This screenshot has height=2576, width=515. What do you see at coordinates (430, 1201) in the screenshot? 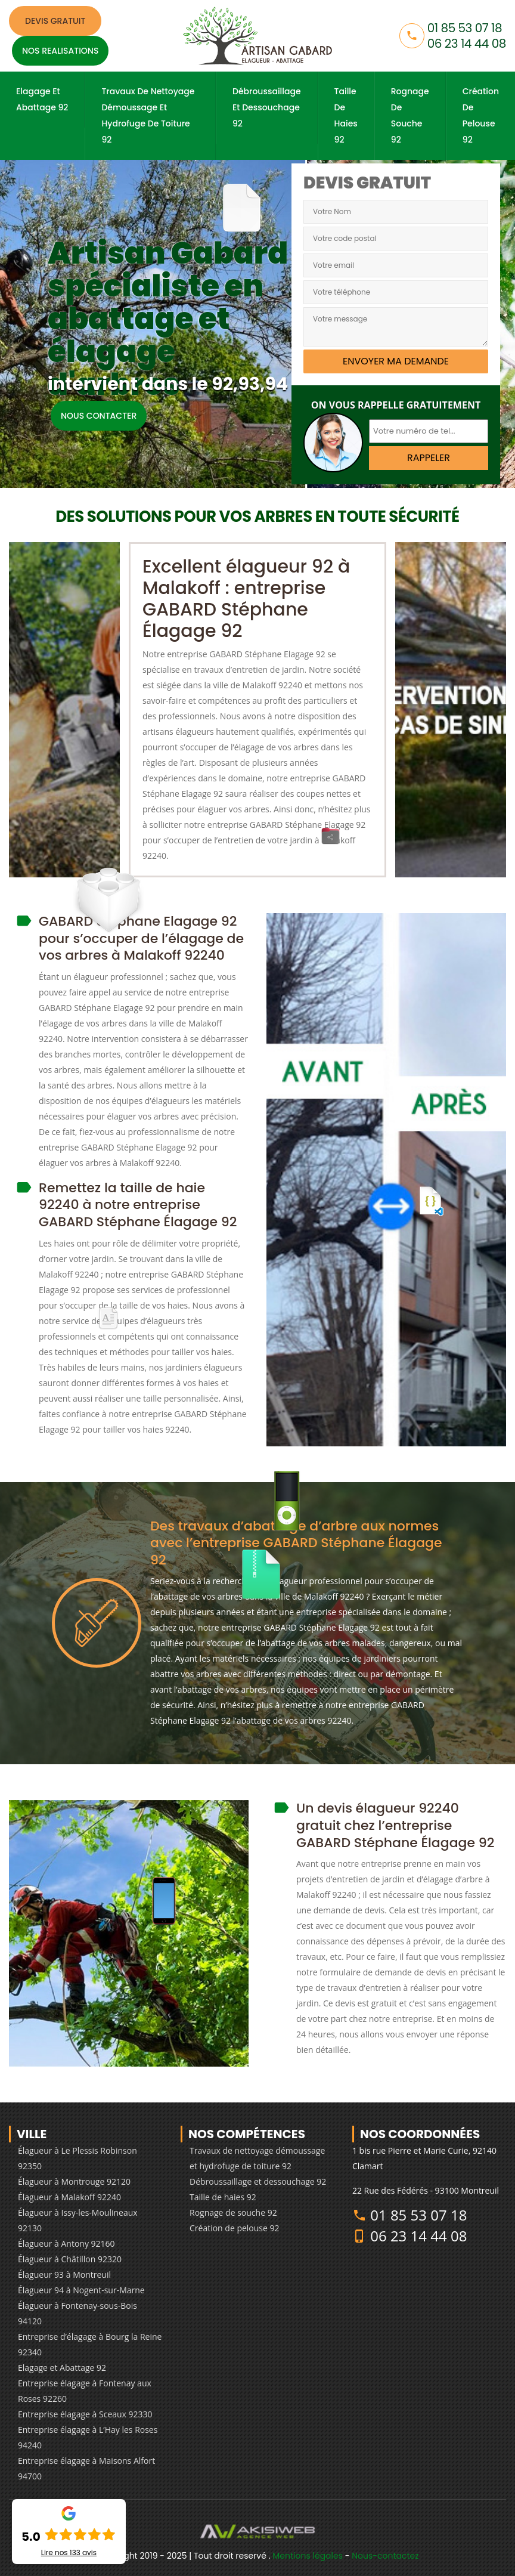
I see `open or edit a JSON file in Visual Studio Code` at bounding box center [430, 1201].